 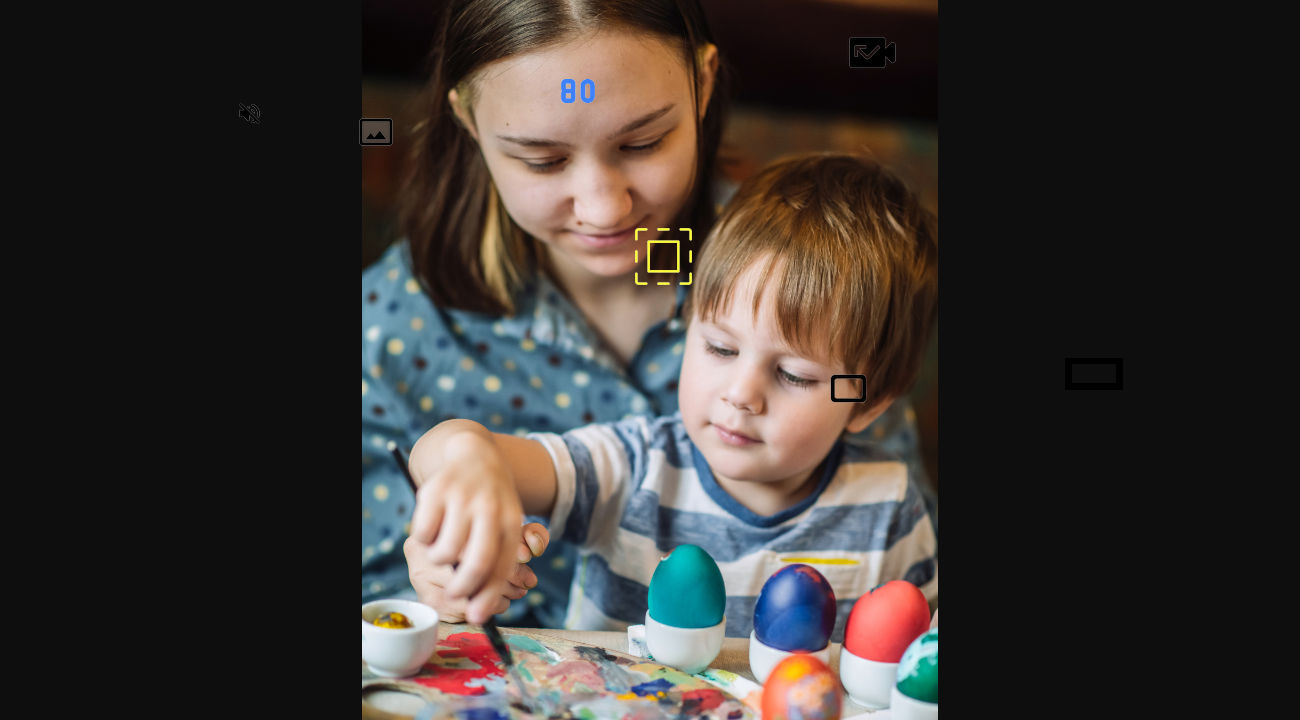 I want to click on view photo at actual size, so click(x=376, y=132).